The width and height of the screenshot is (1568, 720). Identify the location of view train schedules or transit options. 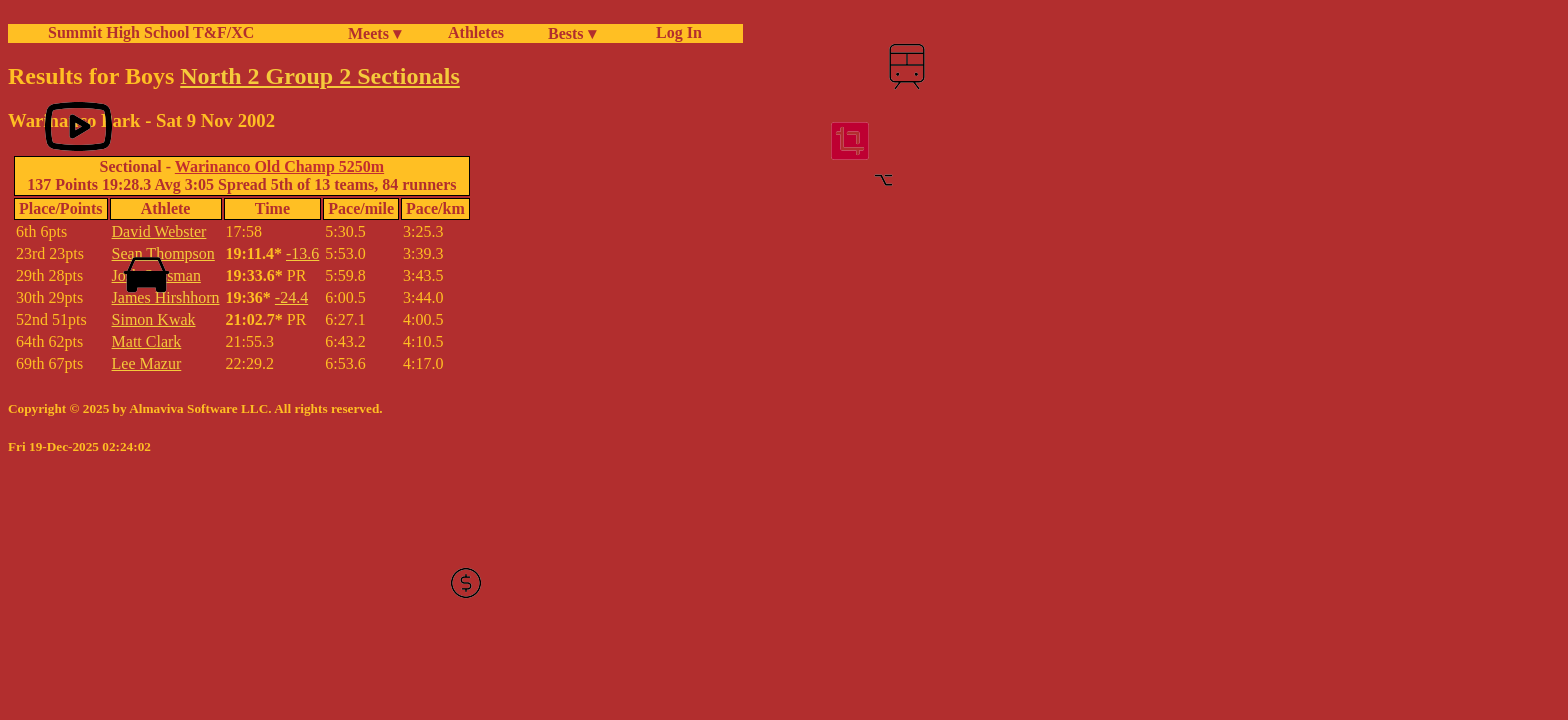
(907, 65).